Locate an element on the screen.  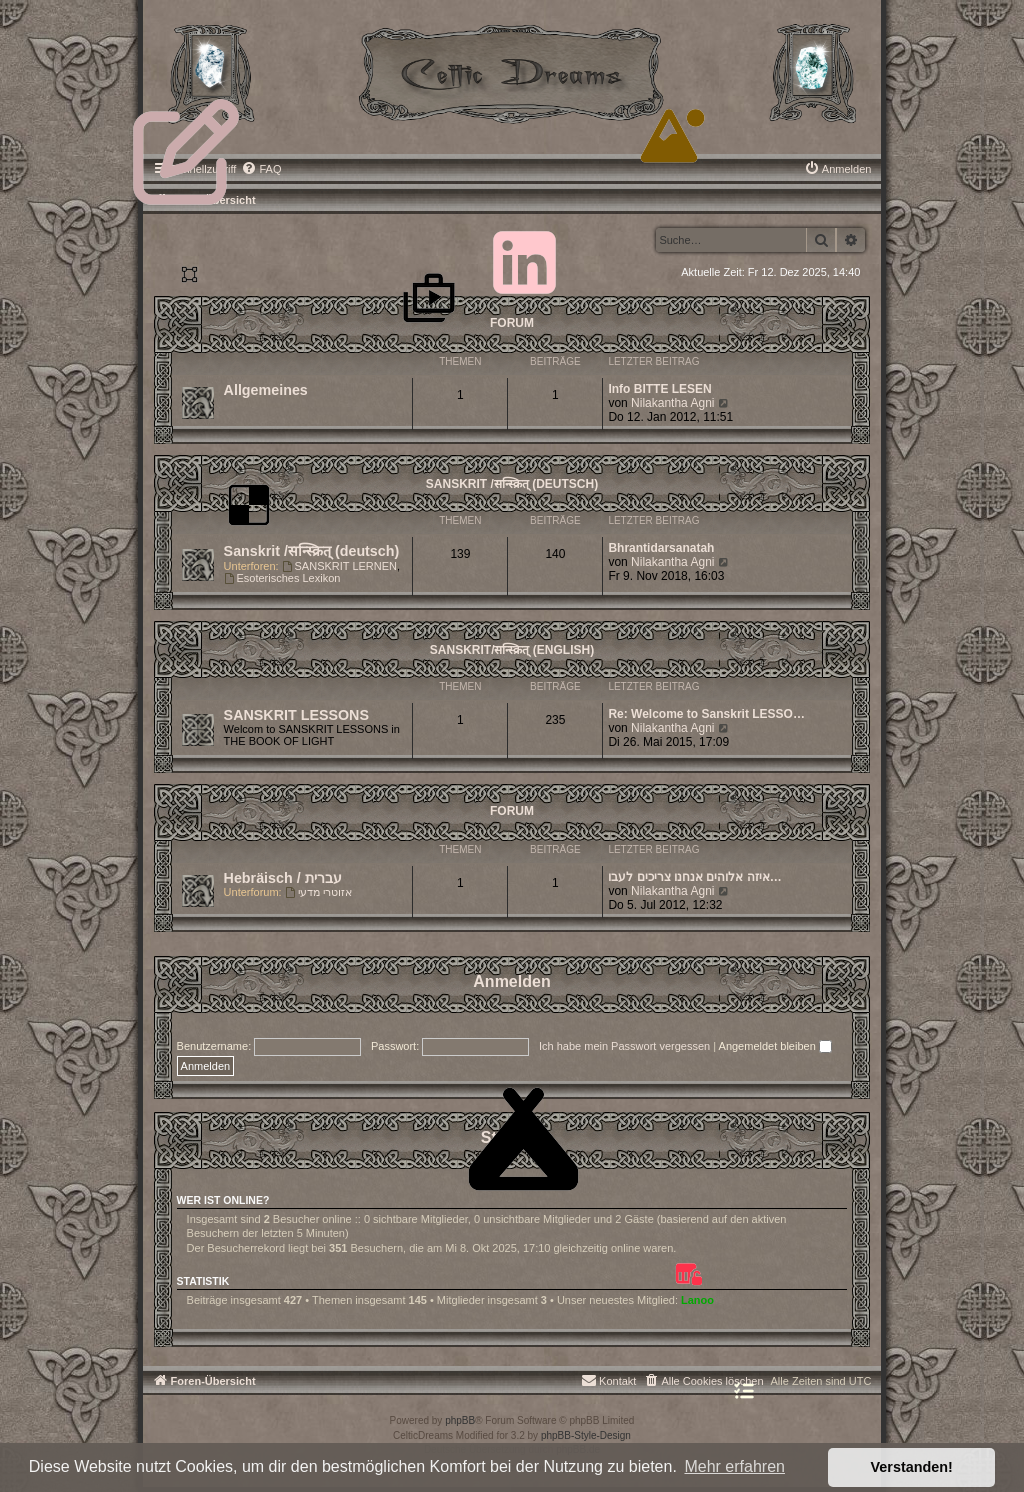
view purchased media or content is located at coordinates (429, 299).